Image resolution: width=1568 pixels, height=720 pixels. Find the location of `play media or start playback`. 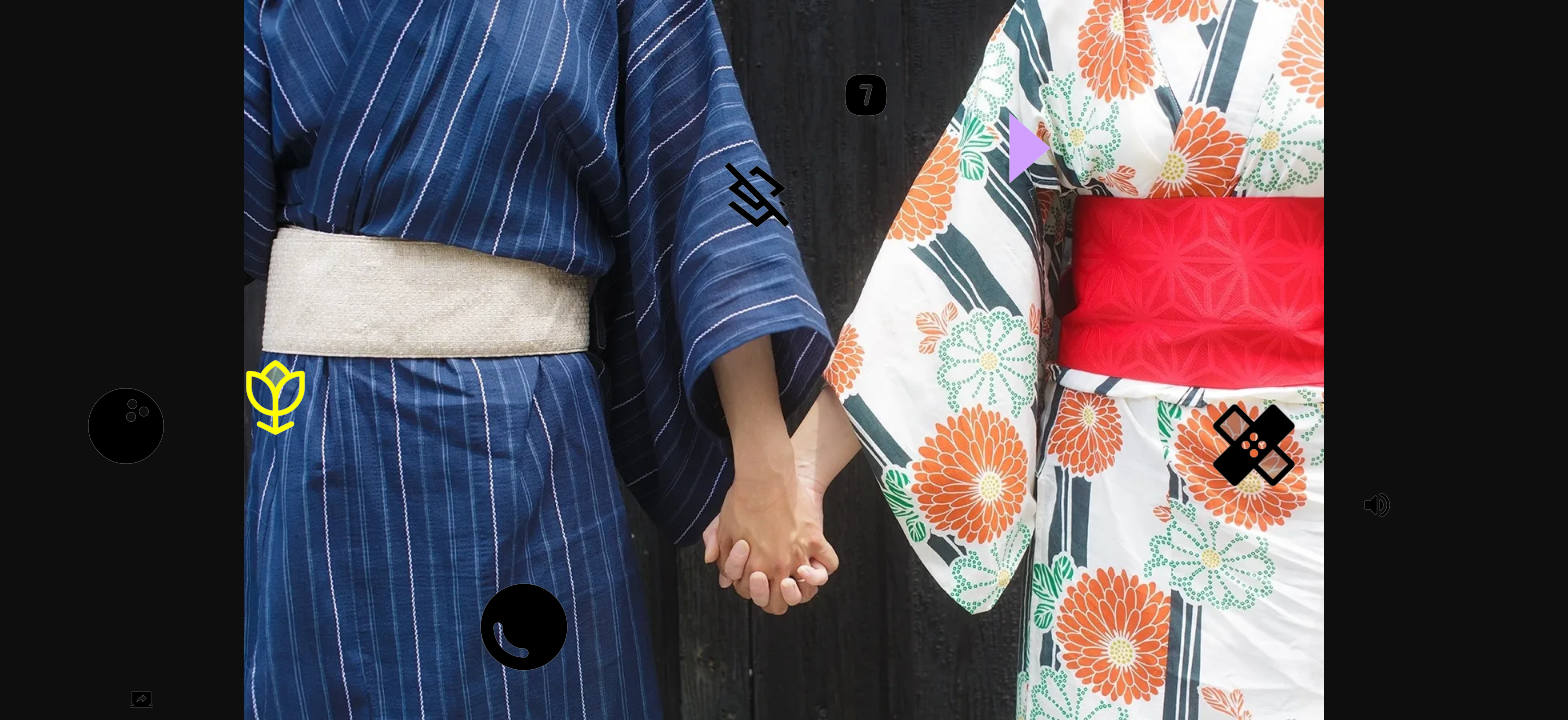

play media or start playback is located at coordinates (1030, 148).